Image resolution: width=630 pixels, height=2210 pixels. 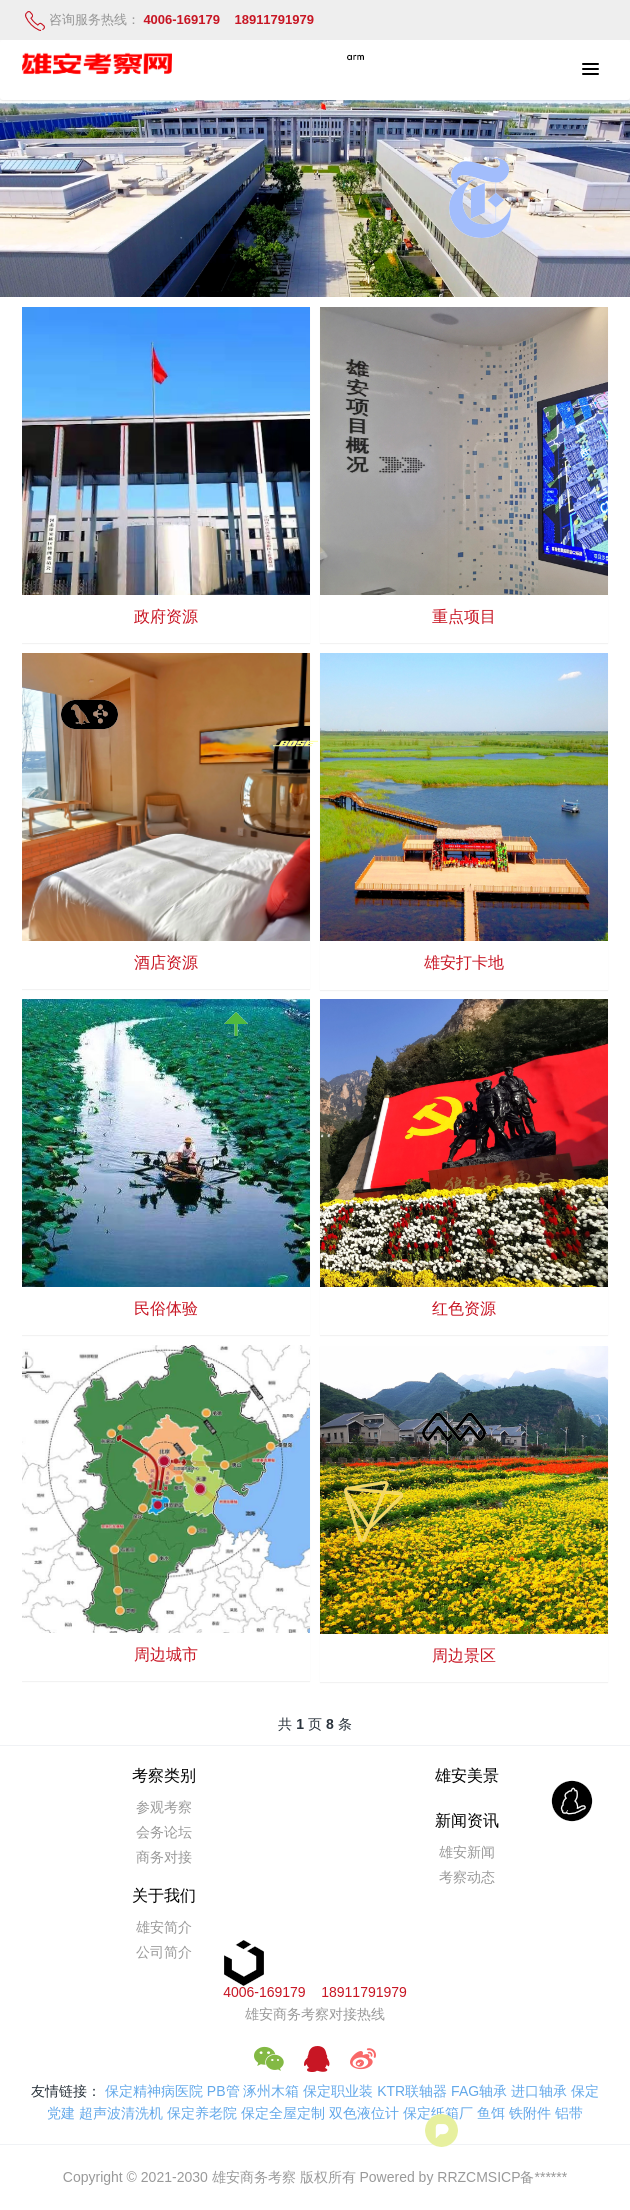 What do you see at coordinates (572, 1801) in the screenshot?
I see `yarn package manager logo` at bounding box center [572, 1801].